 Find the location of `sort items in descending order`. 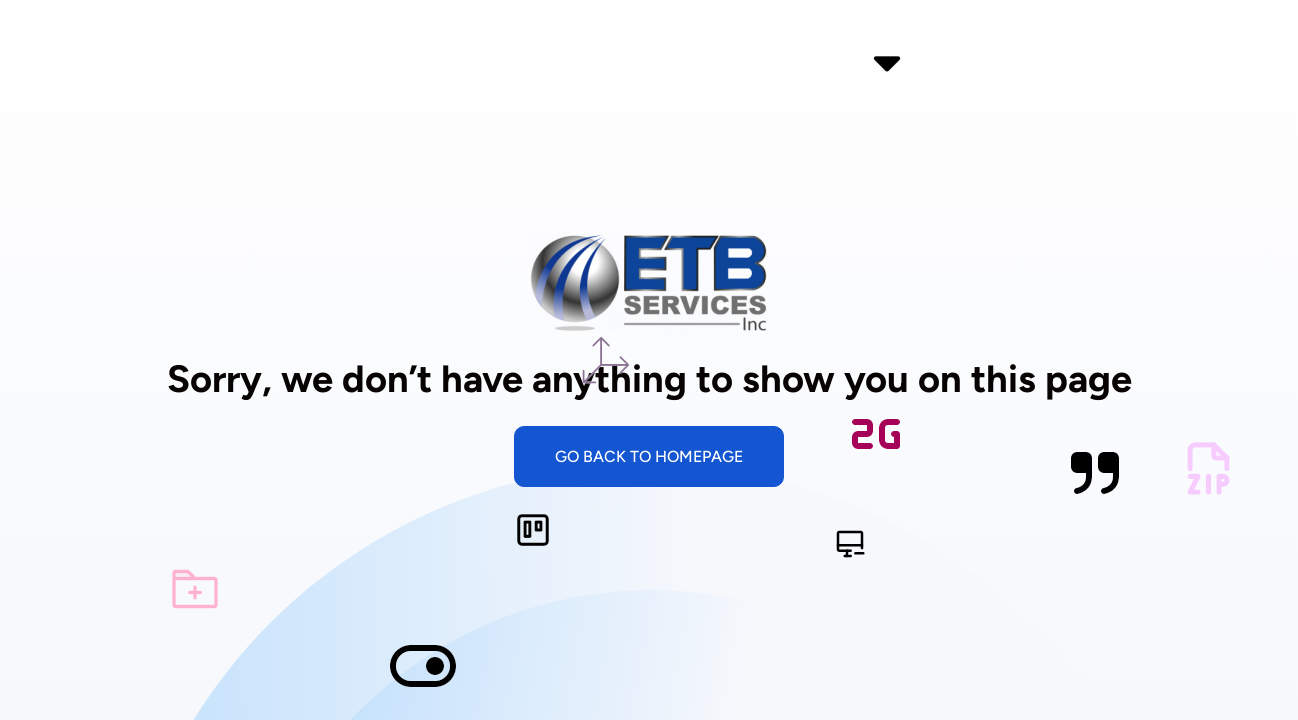

sort items in descending order is located at coordinates (887, 54).